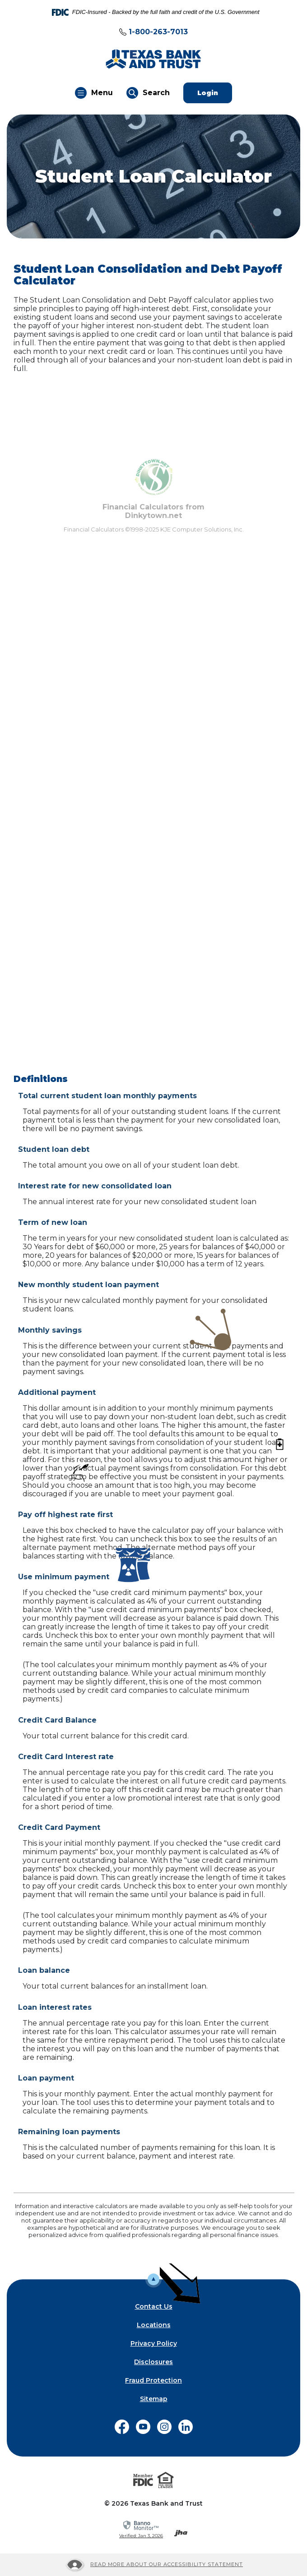 The image size is (307, 2576). Describe the element at coordinates (80, 1472) in the screenshot. I see `indicates an item or character has escaped` at that location.